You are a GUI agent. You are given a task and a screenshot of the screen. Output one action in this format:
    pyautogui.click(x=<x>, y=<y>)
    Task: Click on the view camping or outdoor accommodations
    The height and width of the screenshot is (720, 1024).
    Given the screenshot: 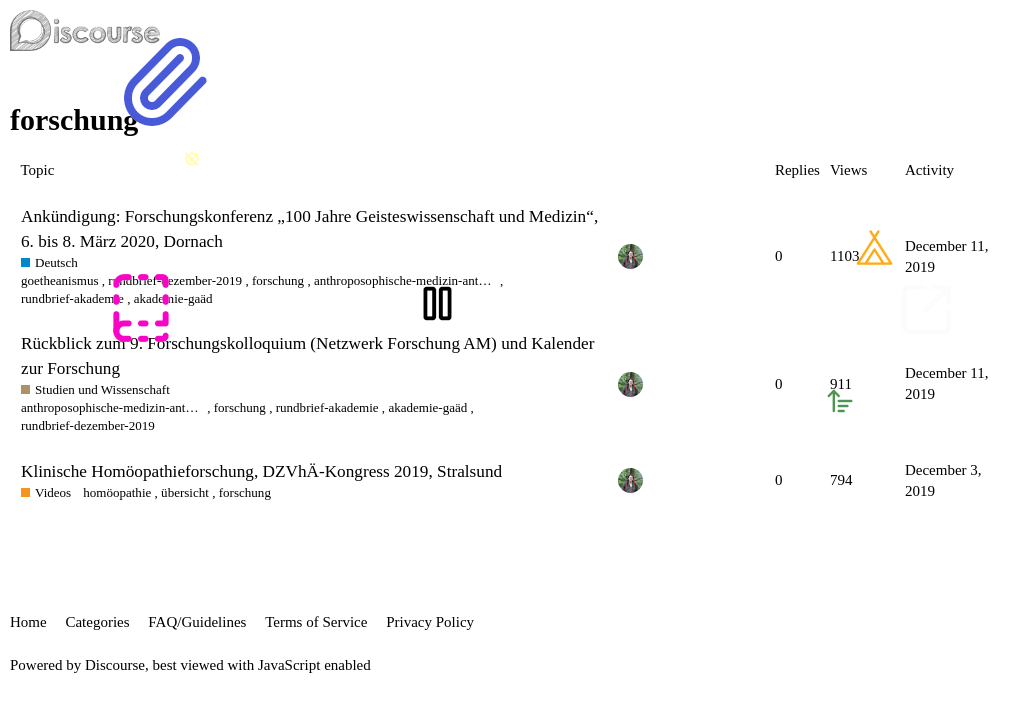 What is the action you would take?
    pyautogui.click(x=874, y=249)
    